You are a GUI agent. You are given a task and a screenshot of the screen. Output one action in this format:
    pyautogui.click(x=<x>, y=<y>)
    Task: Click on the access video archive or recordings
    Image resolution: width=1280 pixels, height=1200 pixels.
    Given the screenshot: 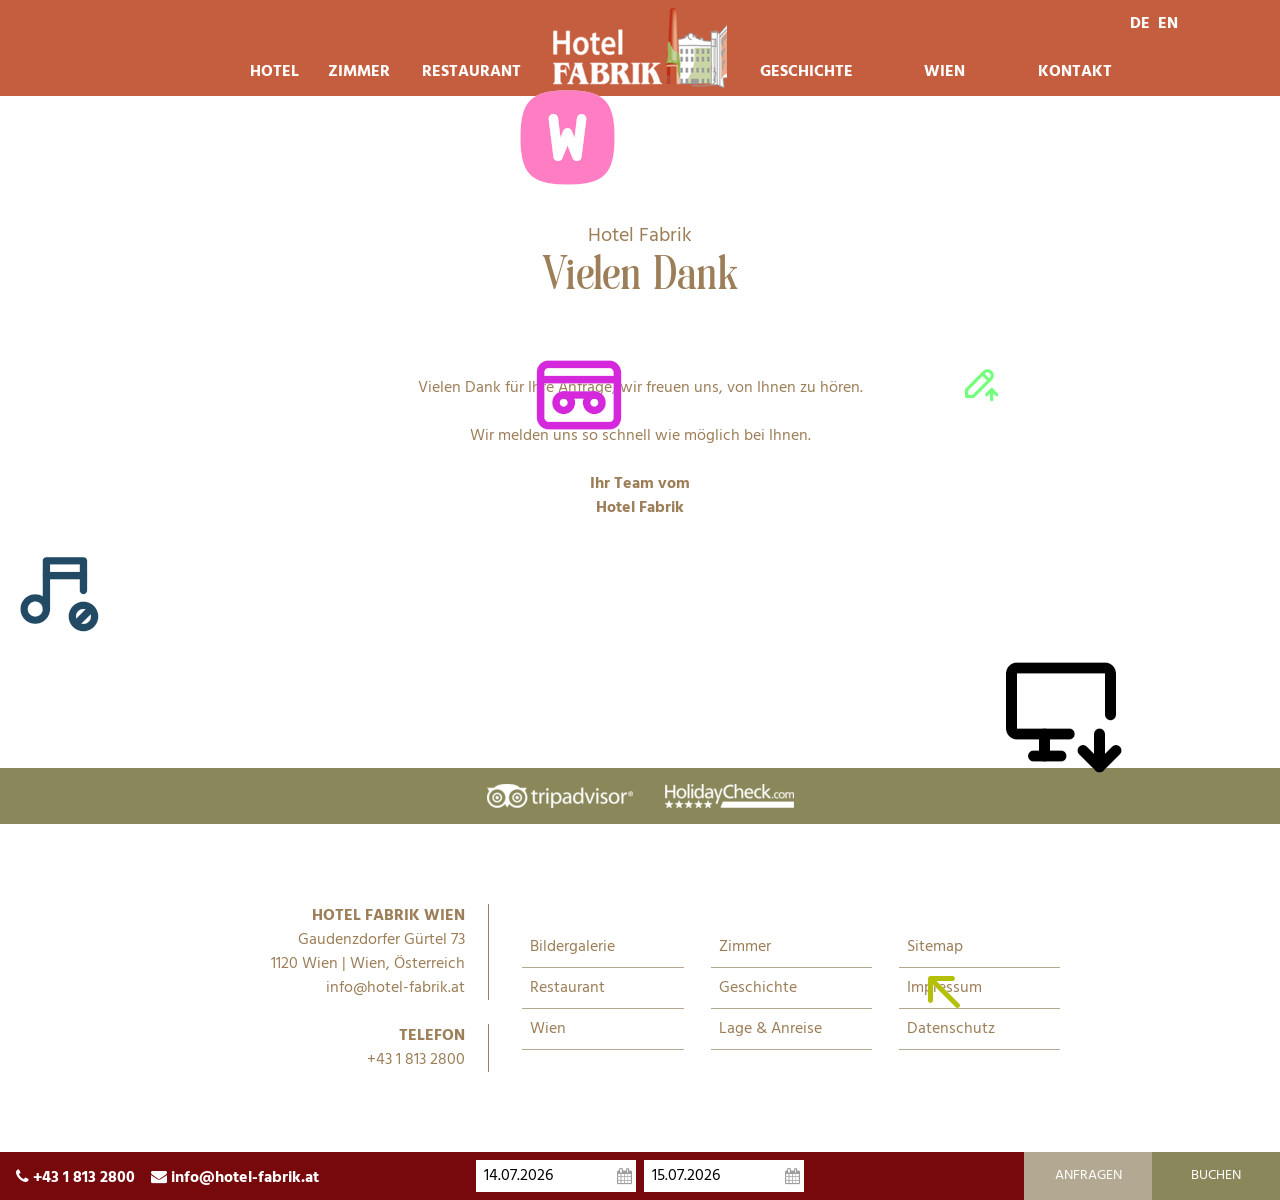 What is the action you would take?
    pyautogui.click(x=579, y=395)
    